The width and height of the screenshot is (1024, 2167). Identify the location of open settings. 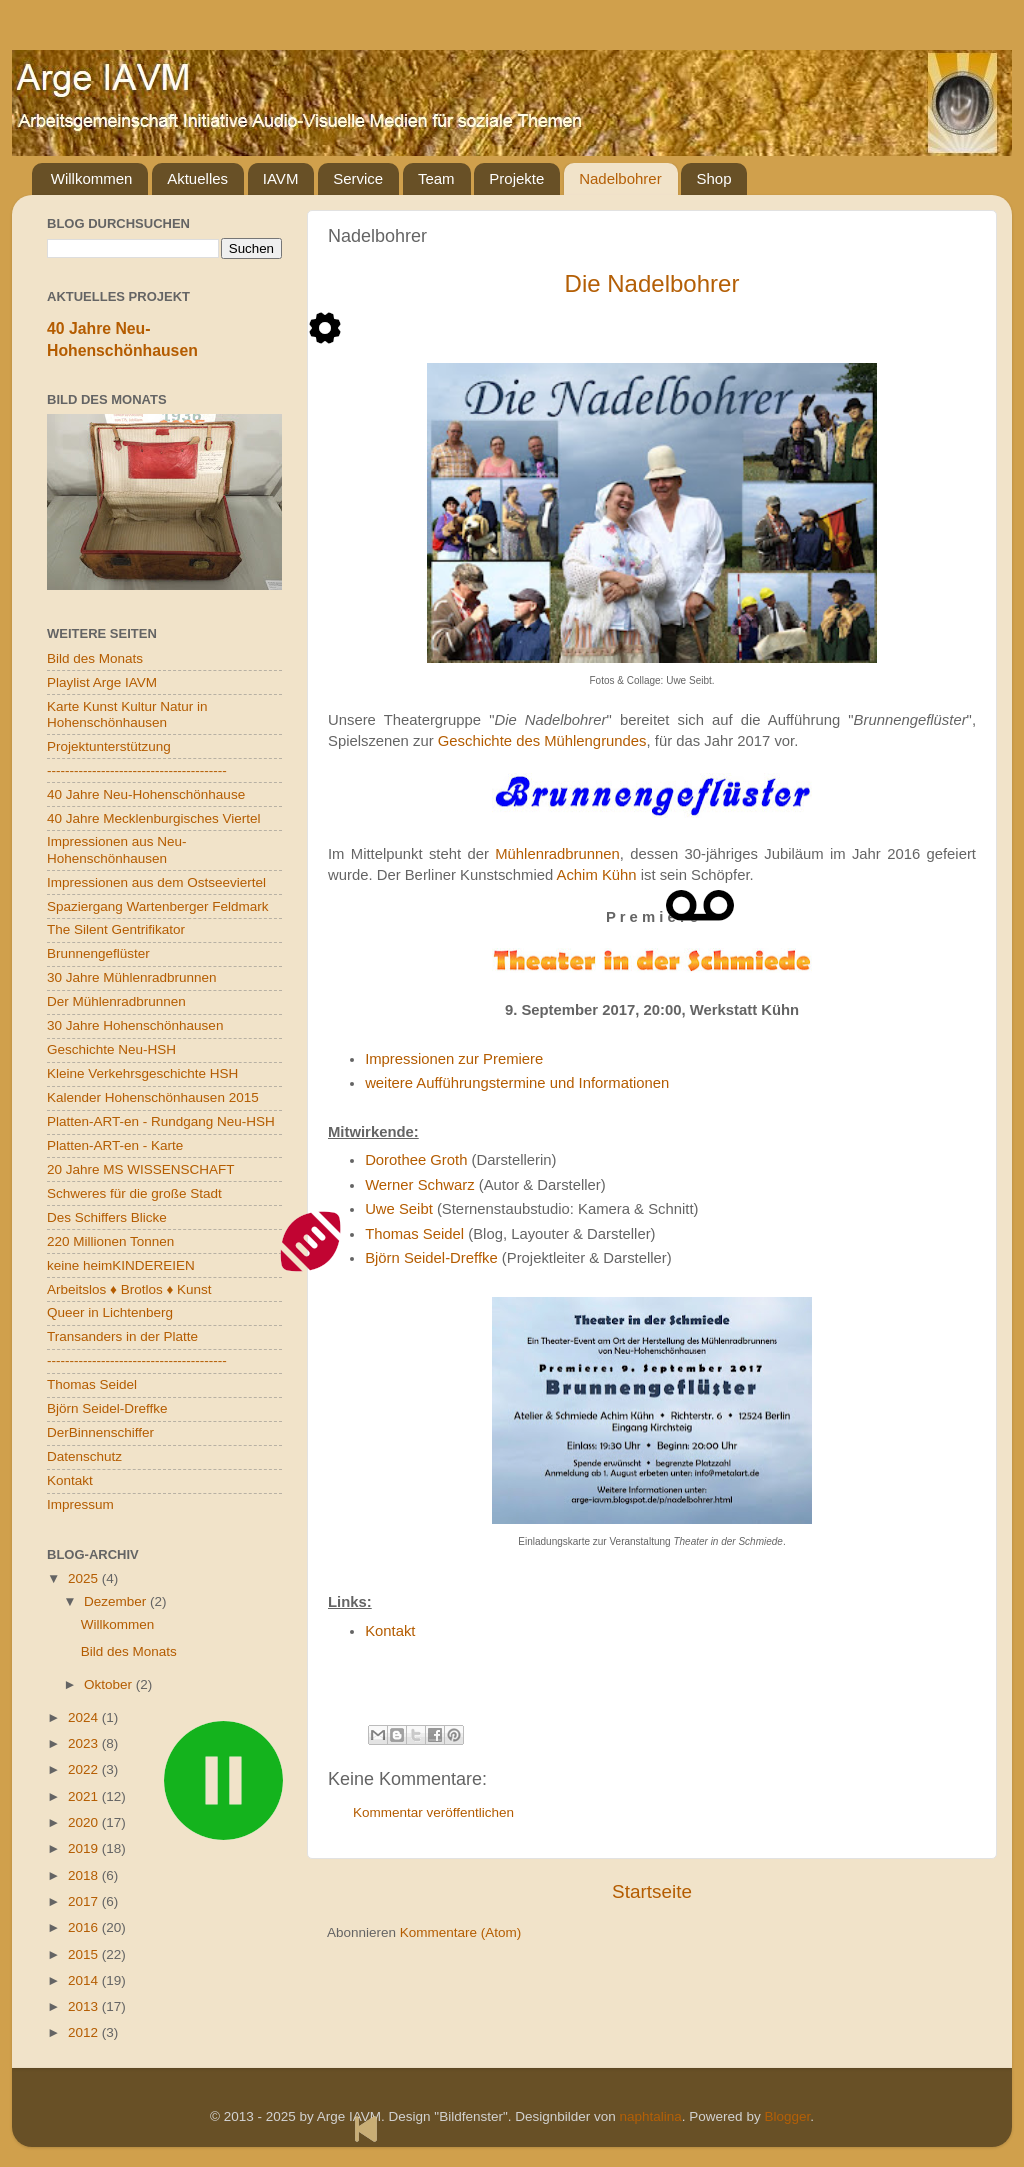
(325, 328).